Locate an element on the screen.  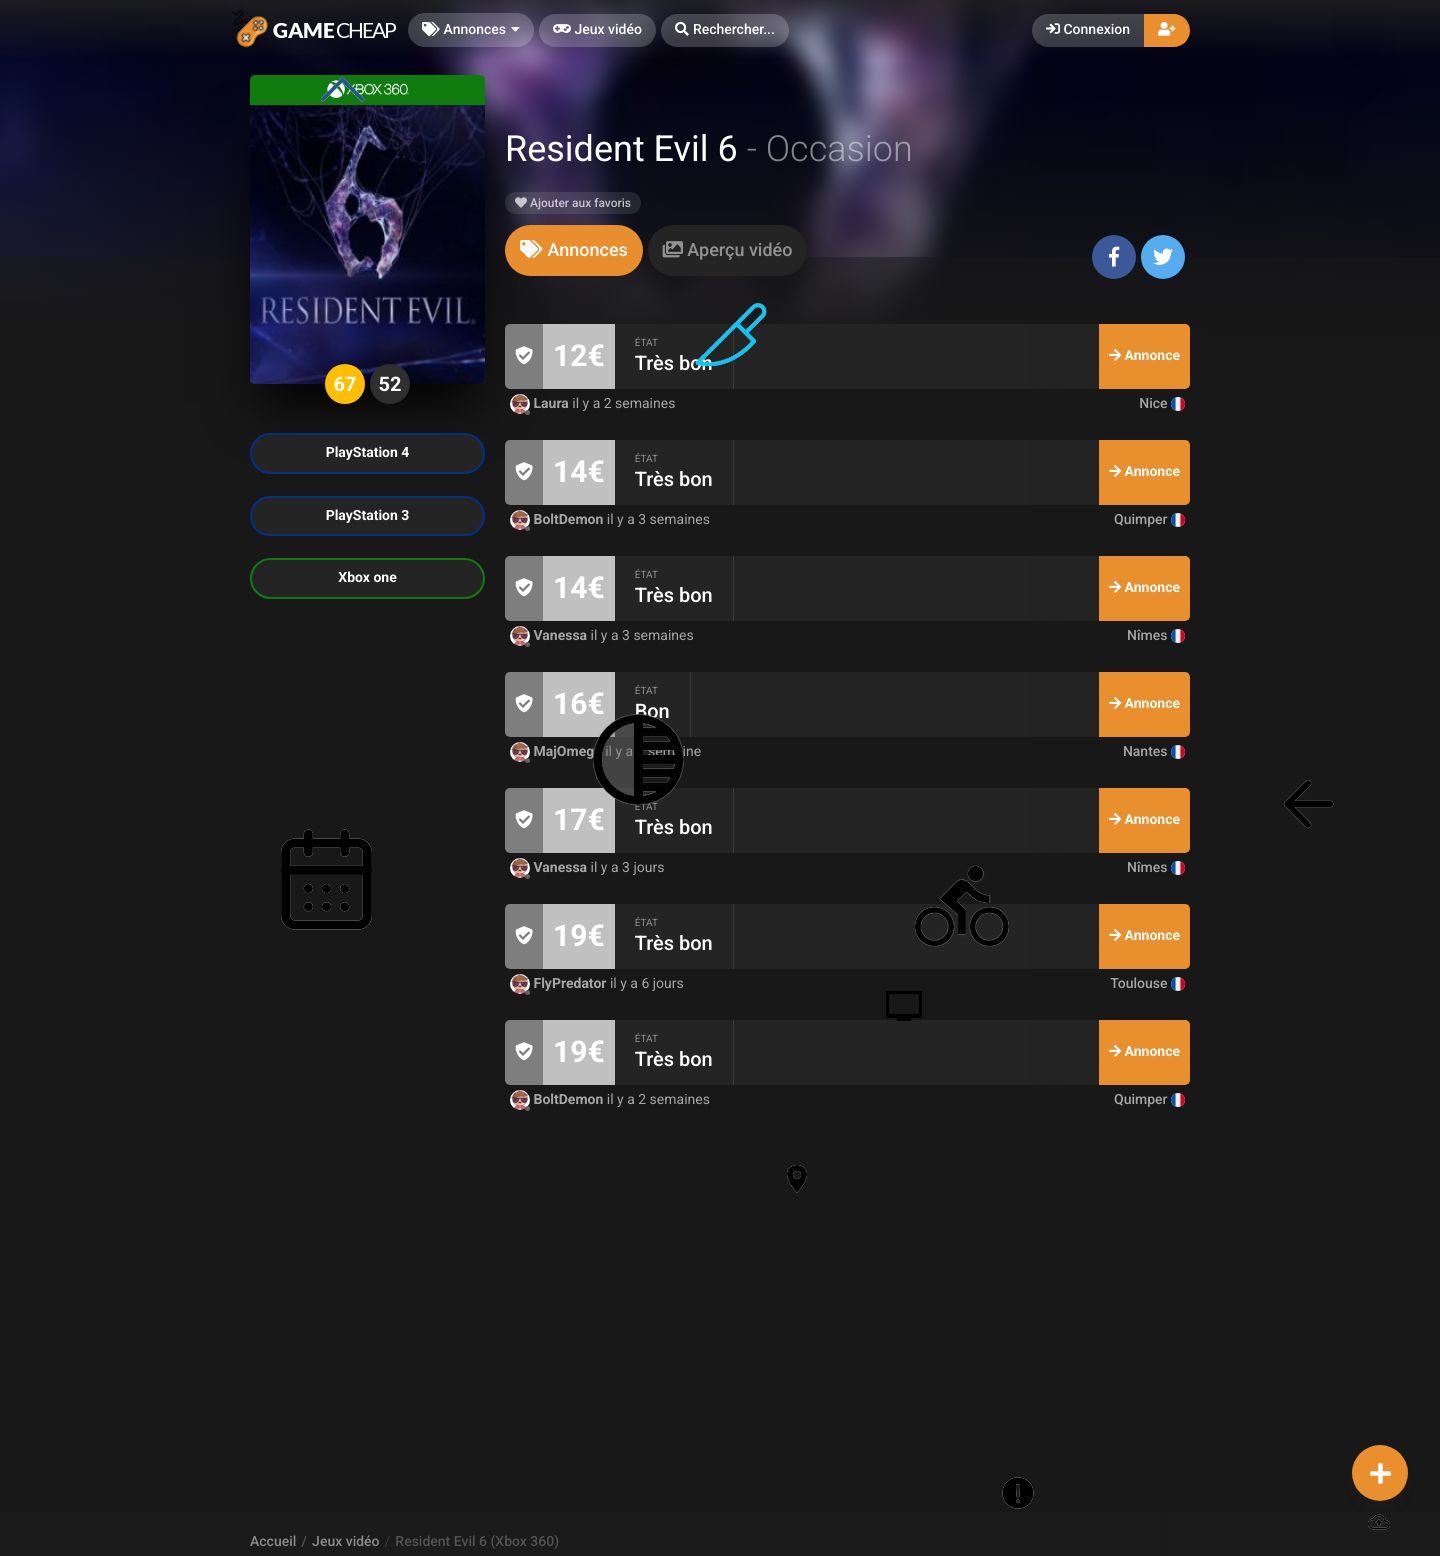
go back to the previous screen is located at coordinates (1308, 804).